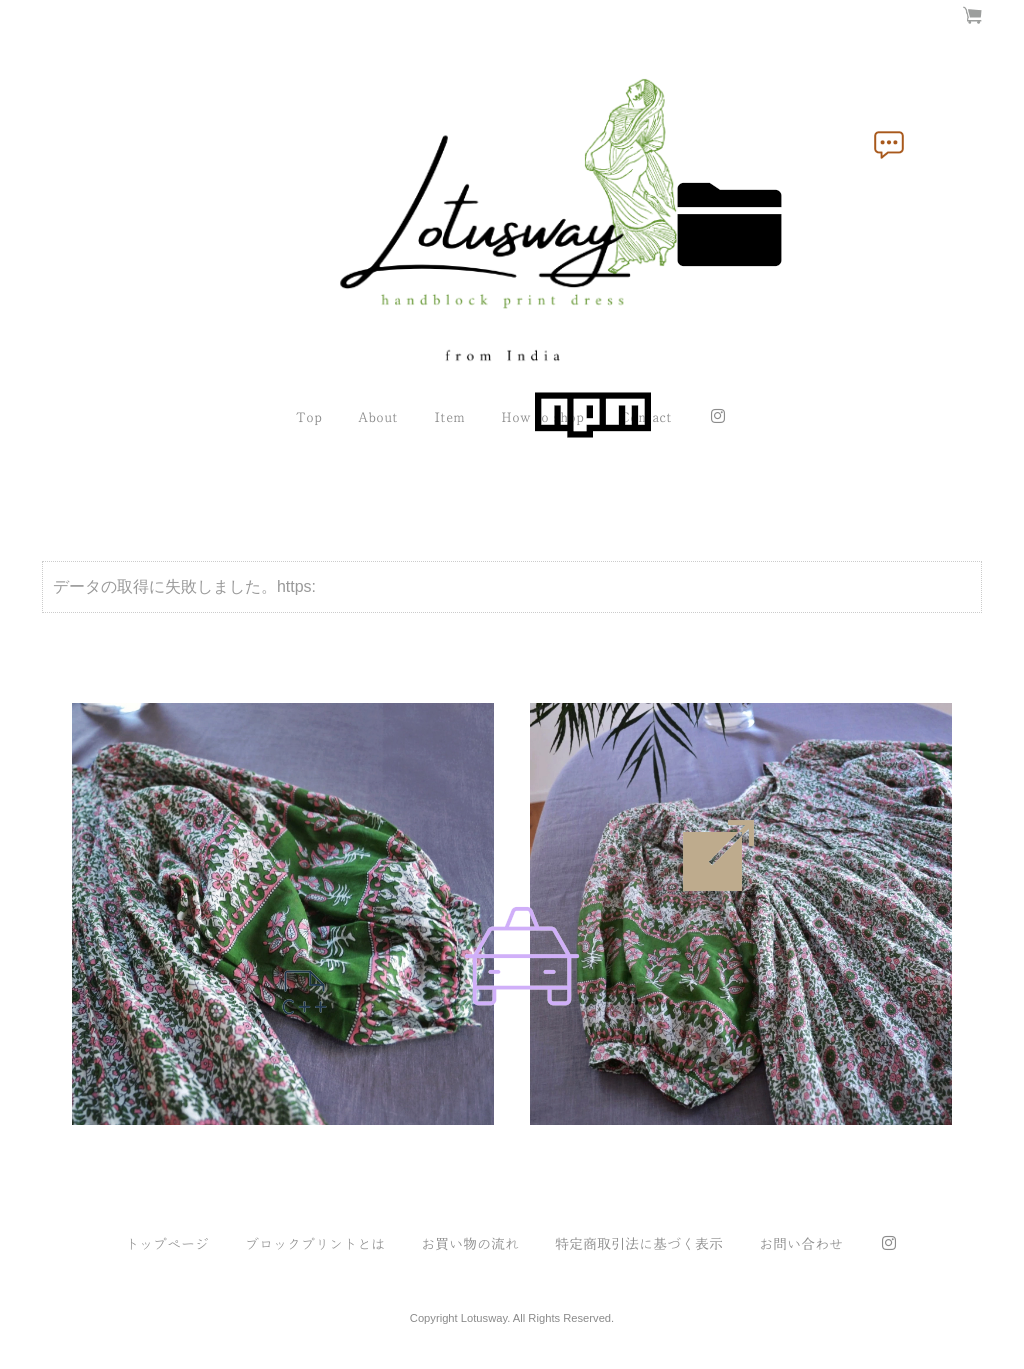 This screenshot has height=1369, width=1024. Describe the element at coordinates (304, 994) in the screenshot. I see `open a C++ source file` at that location.